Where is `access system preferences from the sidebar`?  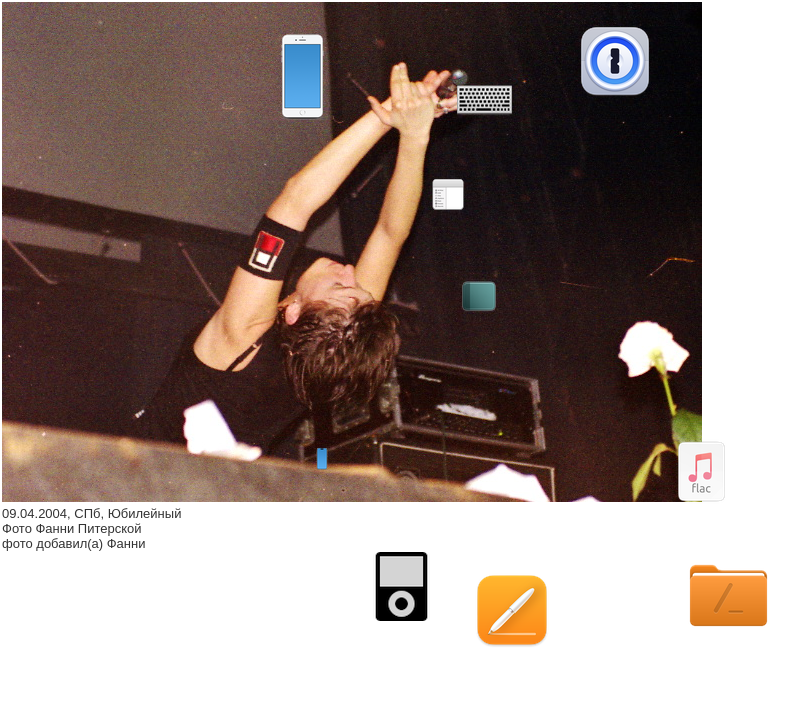
access system preferences from the sidebar is located at coordinates (447, 194).